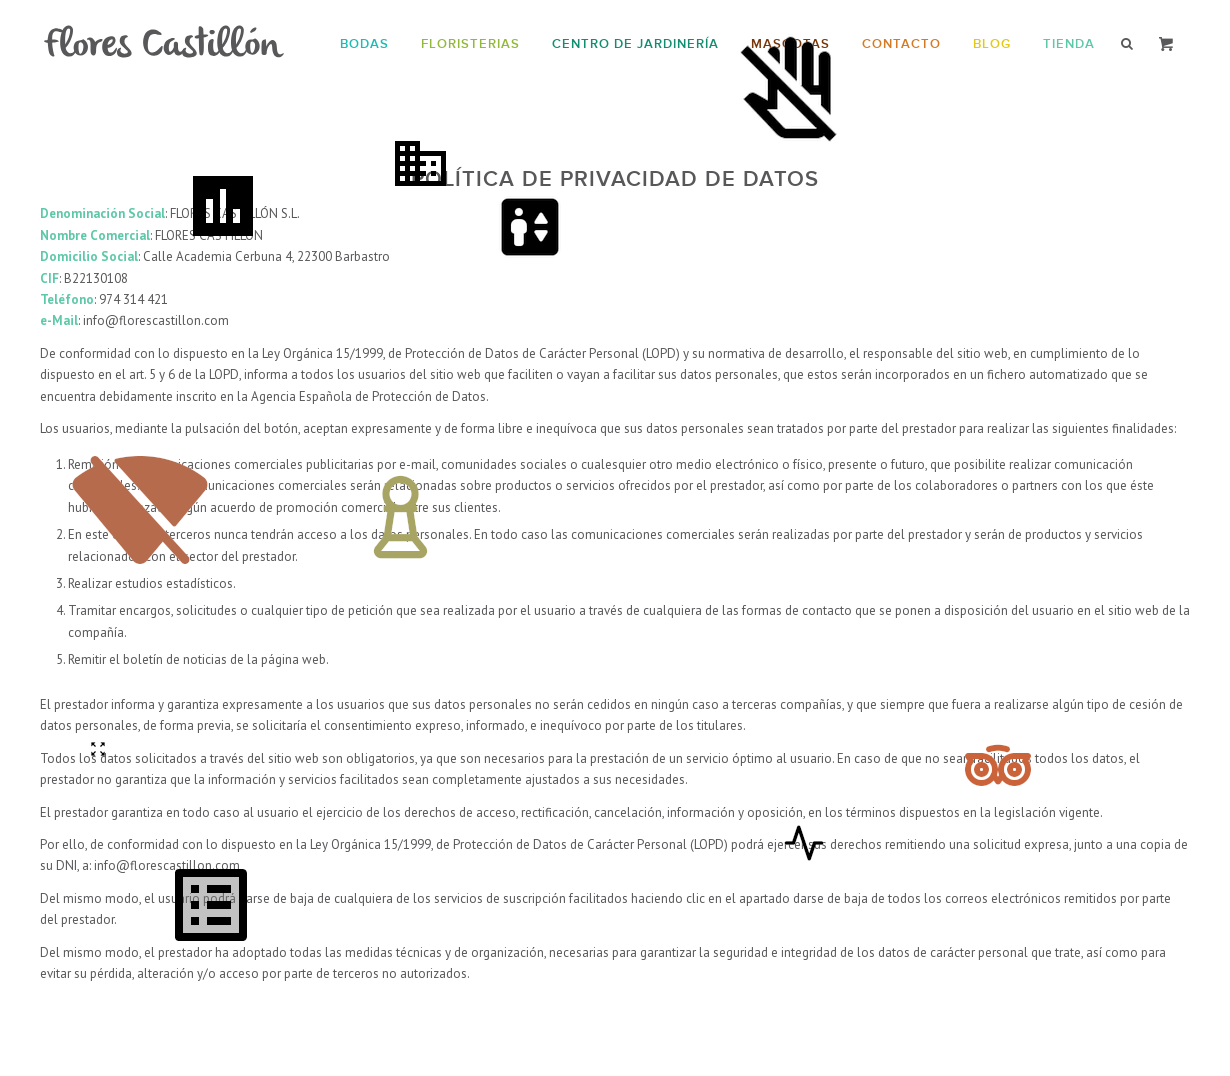 The image size is (1230, 1076). Describe the element at coordinates (420, 163) in the screenshot. I see `view business contact information` at that location.